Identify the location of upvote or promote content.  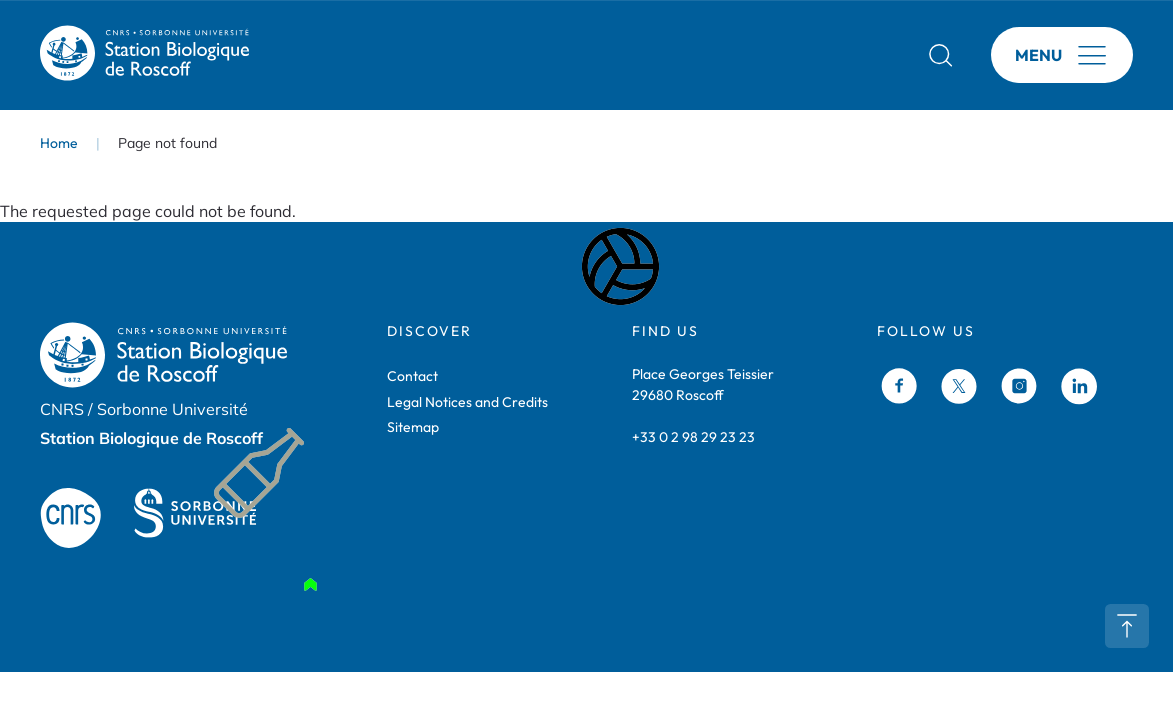
(310, 584).